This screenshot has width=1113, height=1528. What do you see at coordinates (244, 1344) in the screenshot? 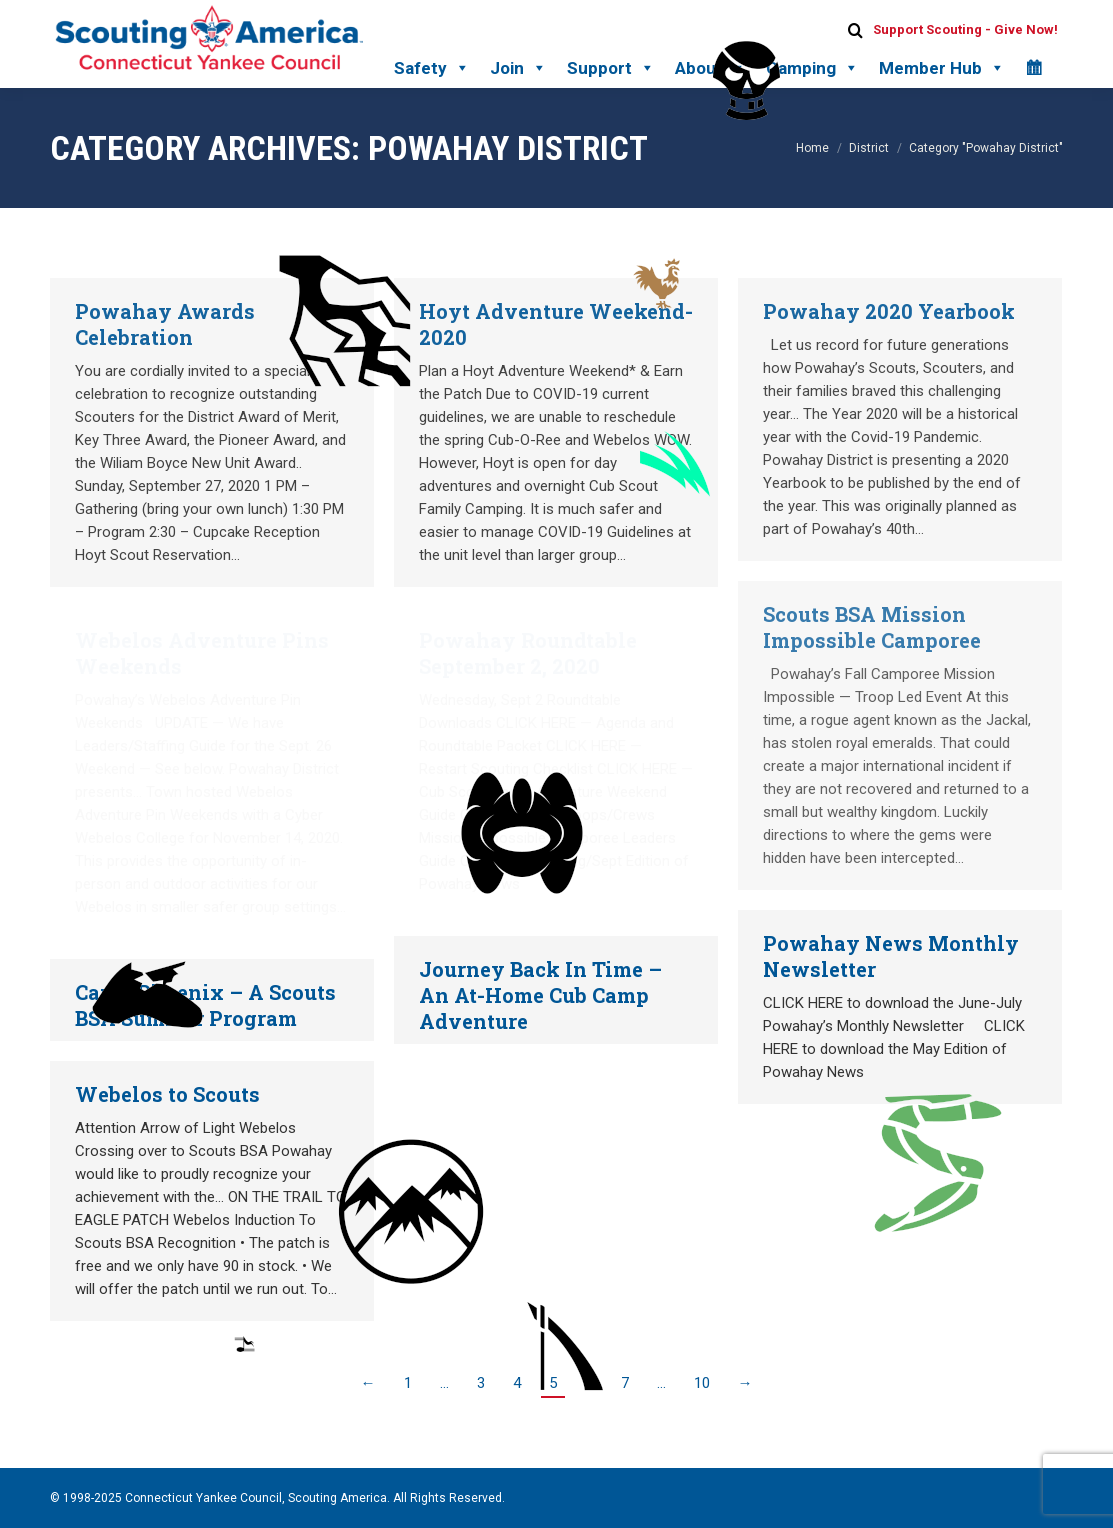
I see `adjust audio pitch settings` at bounding box center [244, 1344].